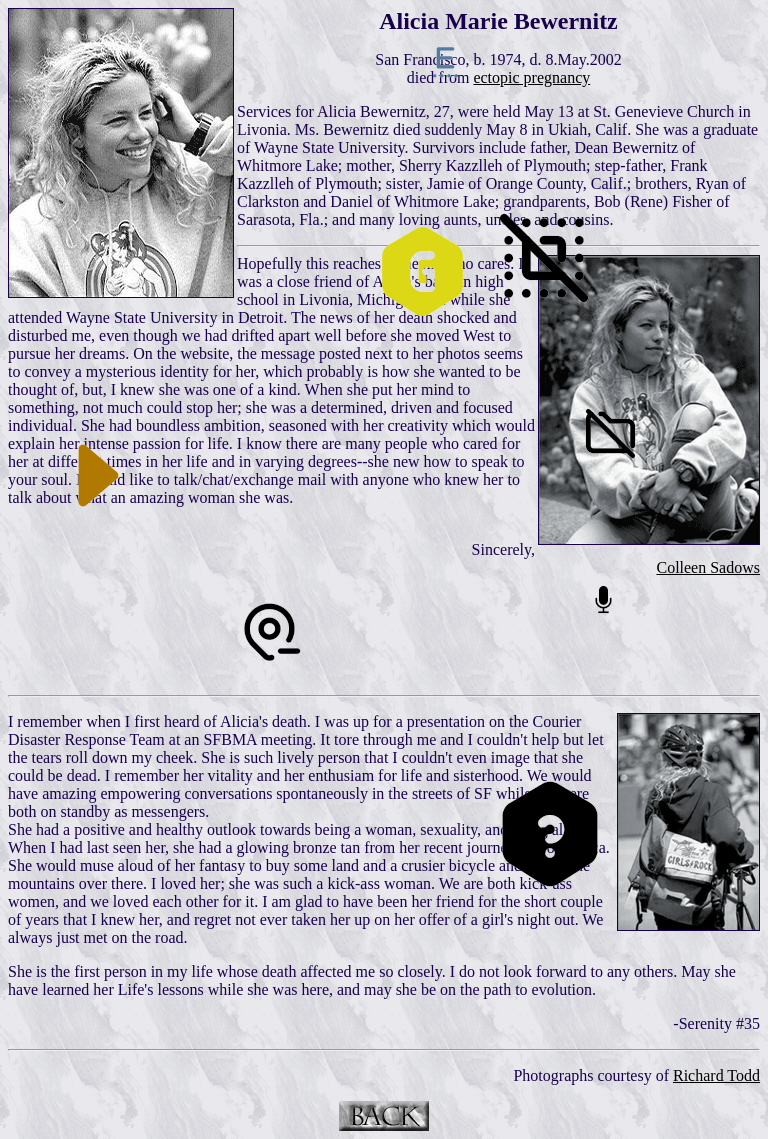 This screenshot has width=768, height=1139. I want to click on tap to start voice input, so click(603, 599).